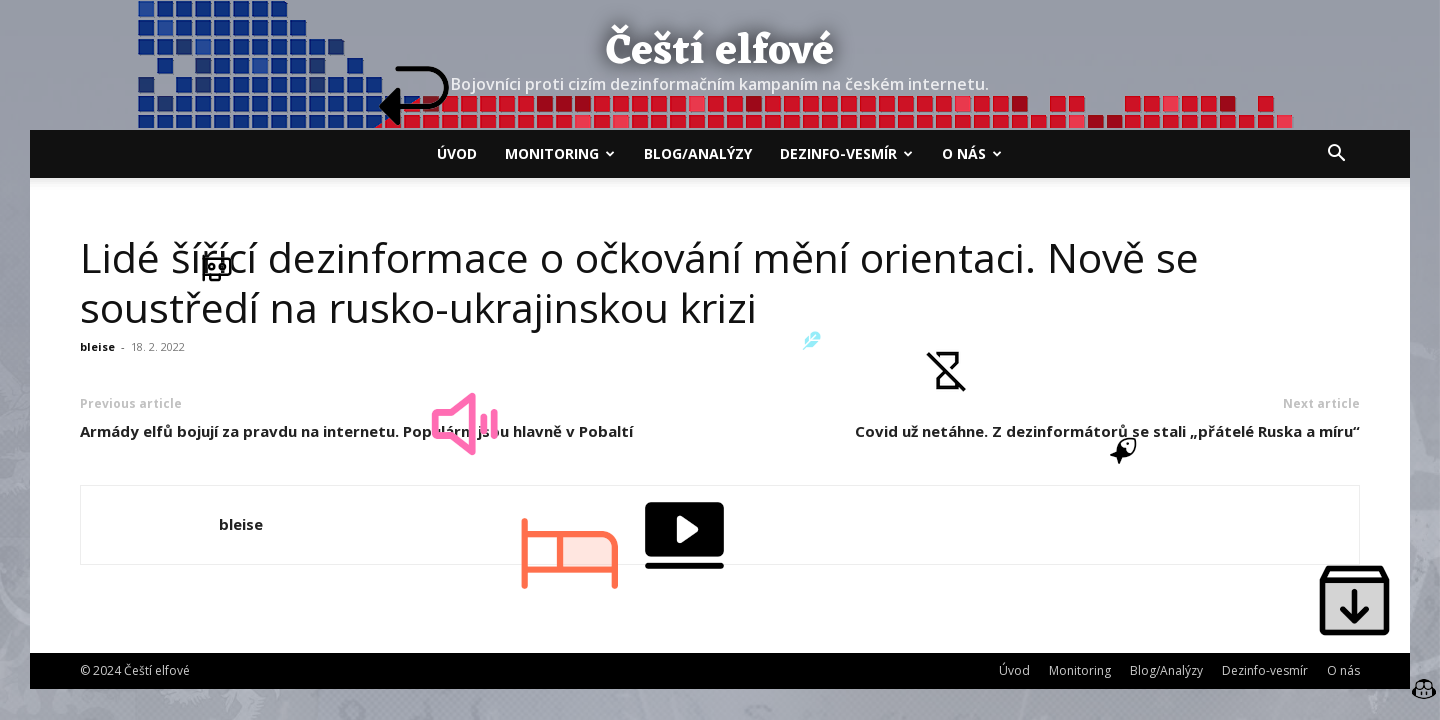  What do you see at coordinates (947, 370) in the screenshot?
I see `timer or countdown feature disabled` at bounding box center [947, 370].